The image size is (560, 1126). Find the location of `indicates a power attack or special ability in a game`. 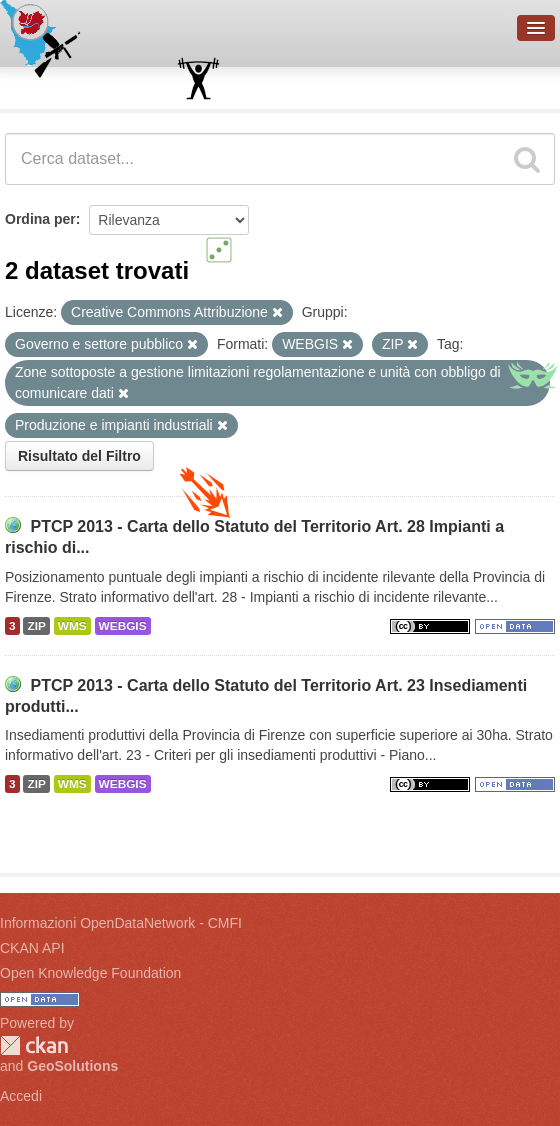

indicates a power attack or special ability in a game is located at coordinates (204, 492).